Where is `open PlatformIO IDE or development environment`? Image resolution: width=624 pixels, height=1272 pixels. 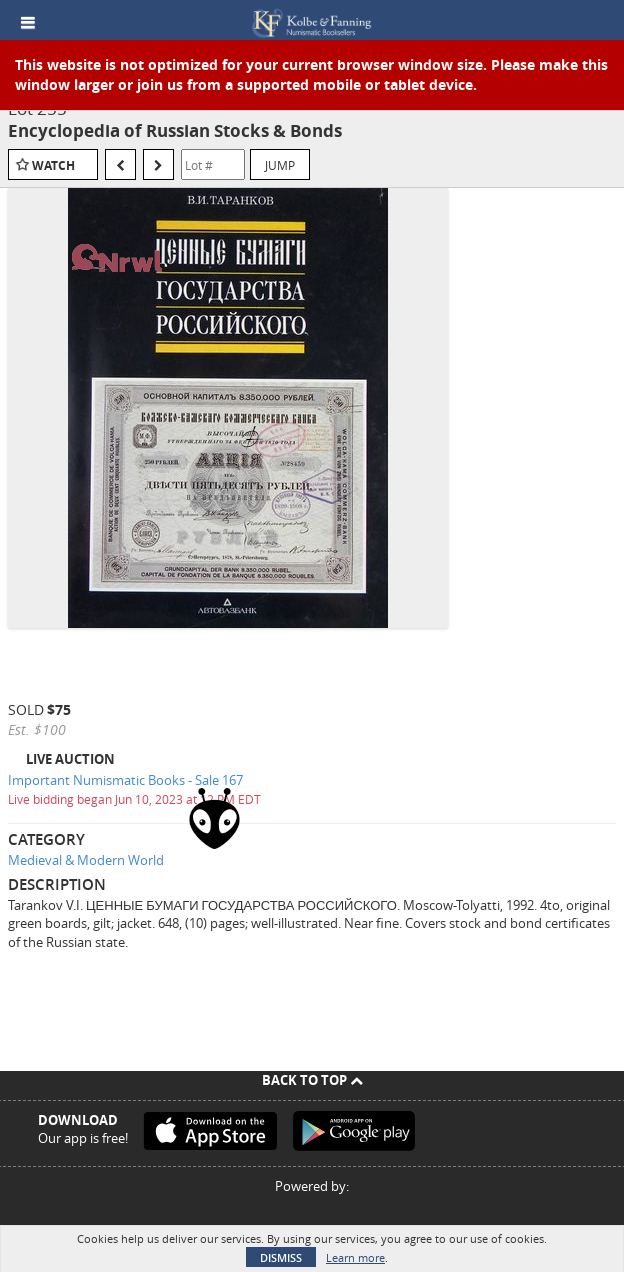 open PlatformIO IDE or development environment is located at coordinates (214, 818).